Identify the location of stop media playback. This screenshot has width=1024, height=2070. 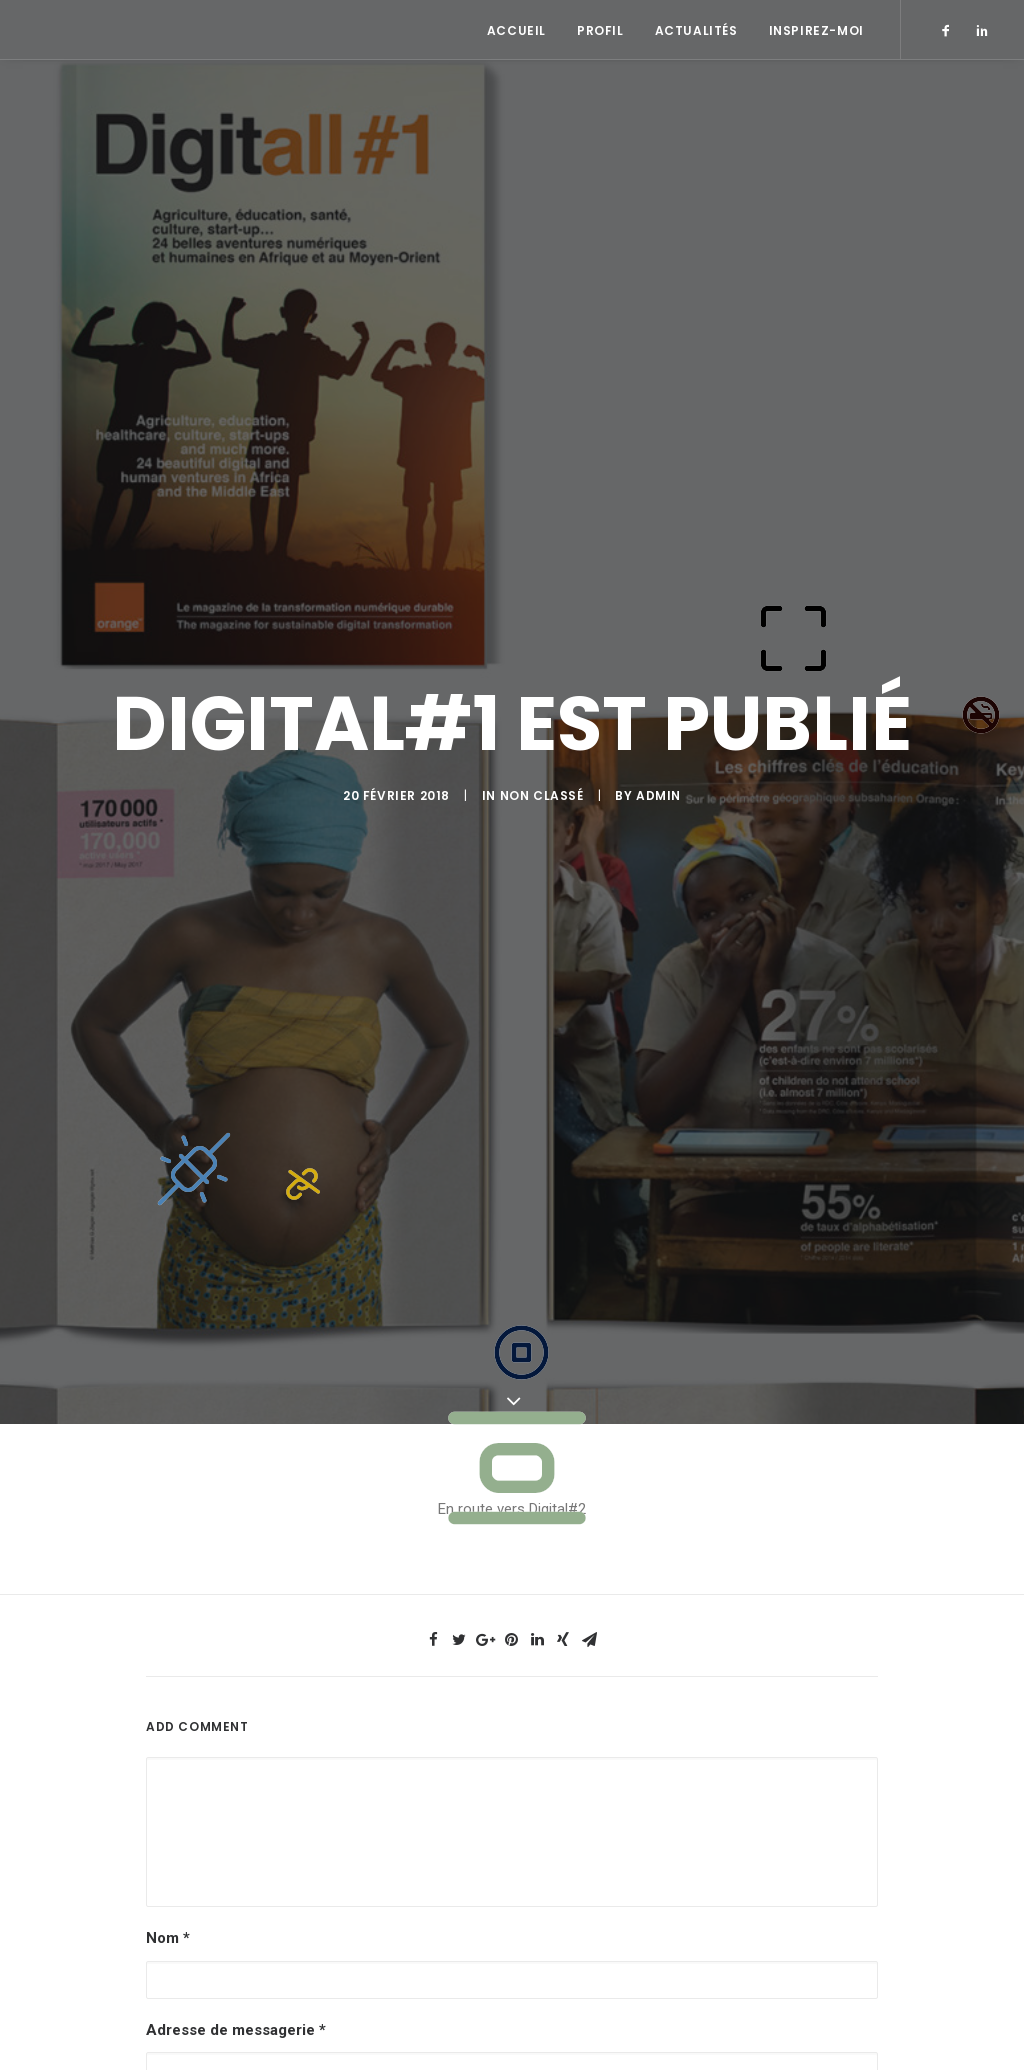
(521, 1352).